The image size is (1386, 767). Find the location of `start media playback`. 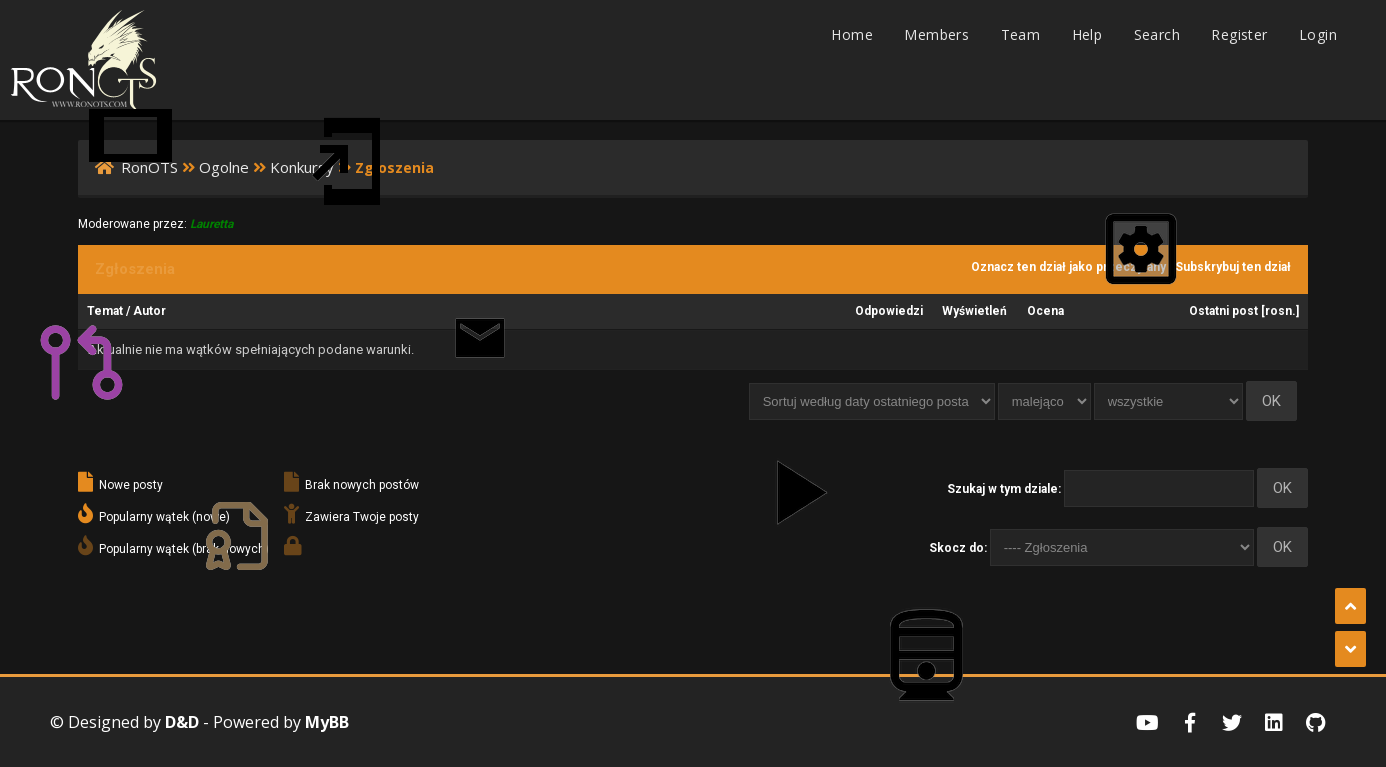

start media playback is located at coordinates (795, 492).